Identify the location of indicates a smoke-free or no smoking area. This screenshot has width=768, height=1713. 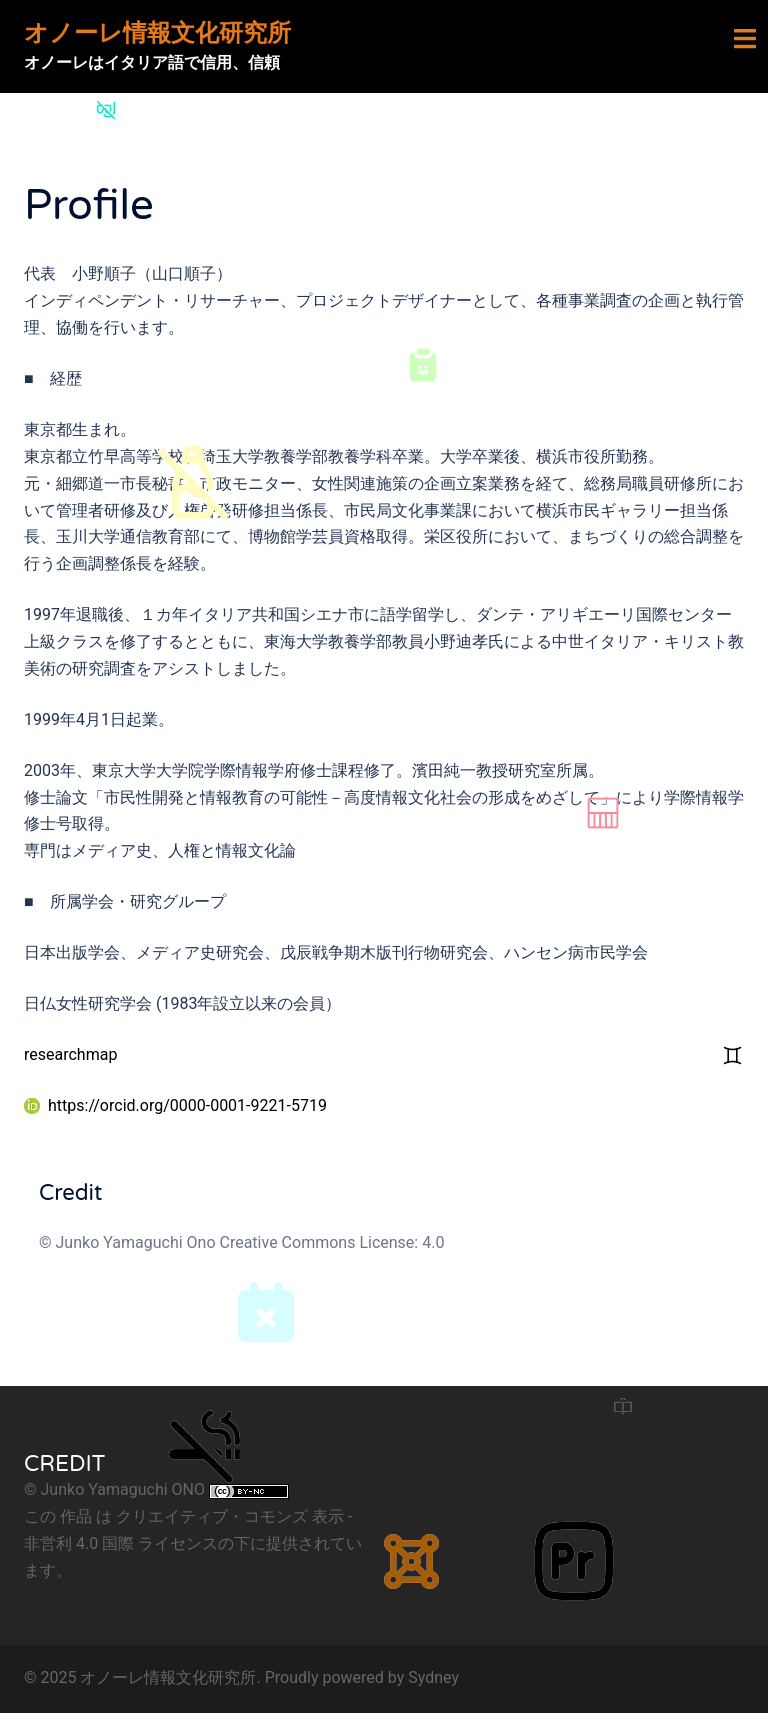
(204, 1445).